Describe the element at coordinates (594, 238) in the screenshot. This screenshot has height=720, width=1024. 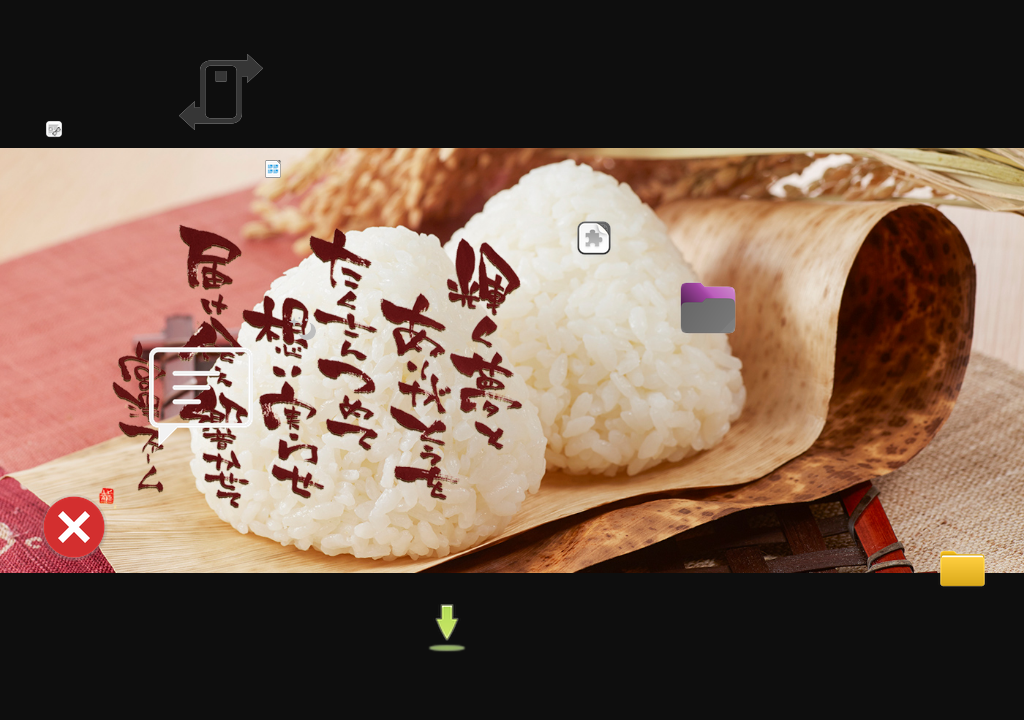
I see `open libreoffice templates` at that location.